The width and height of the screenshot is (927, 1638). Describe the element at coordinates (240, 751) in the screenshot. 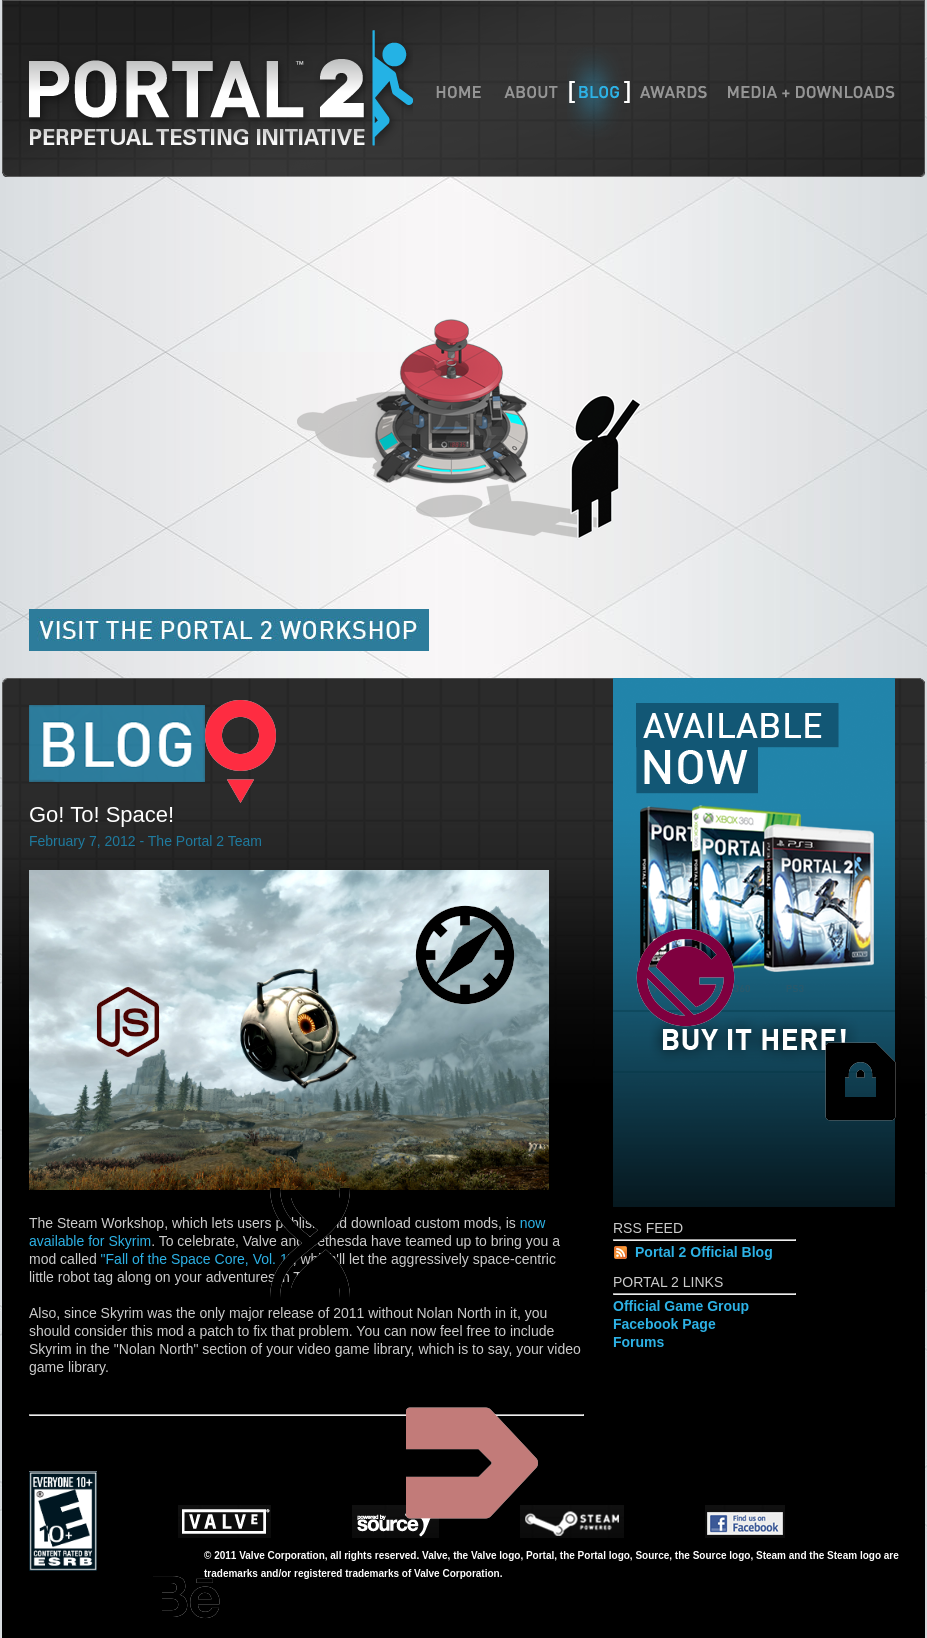

I see `open TomTom navigation app` at that location.